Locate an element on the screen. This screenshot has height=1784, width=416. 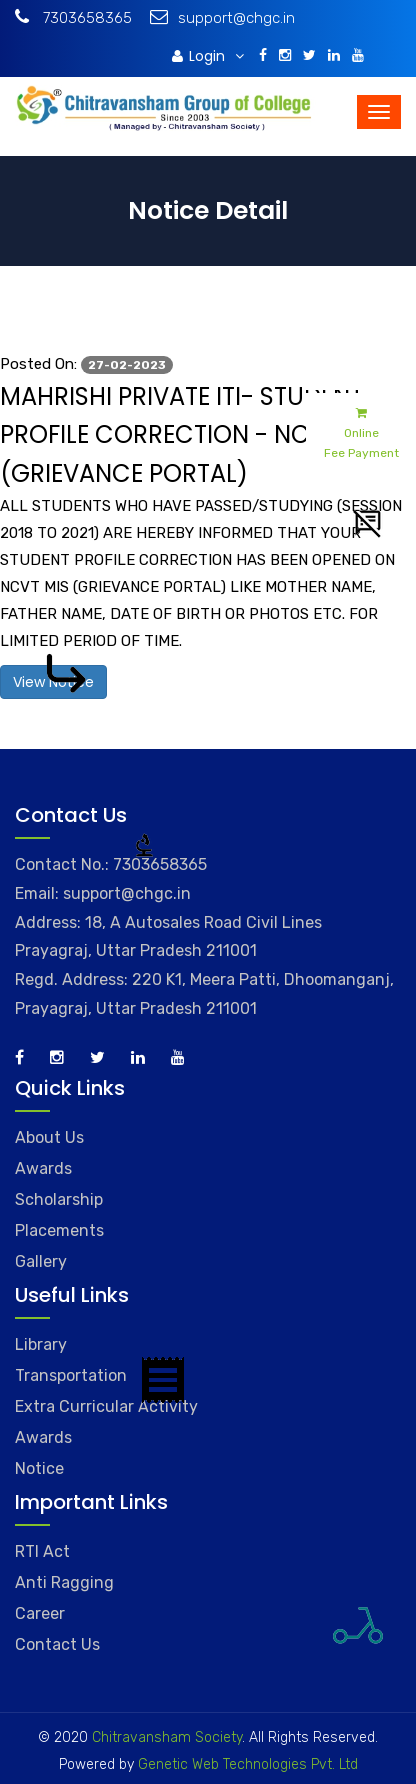
access biotech or laboratory features is located at coordinates (144, 845).